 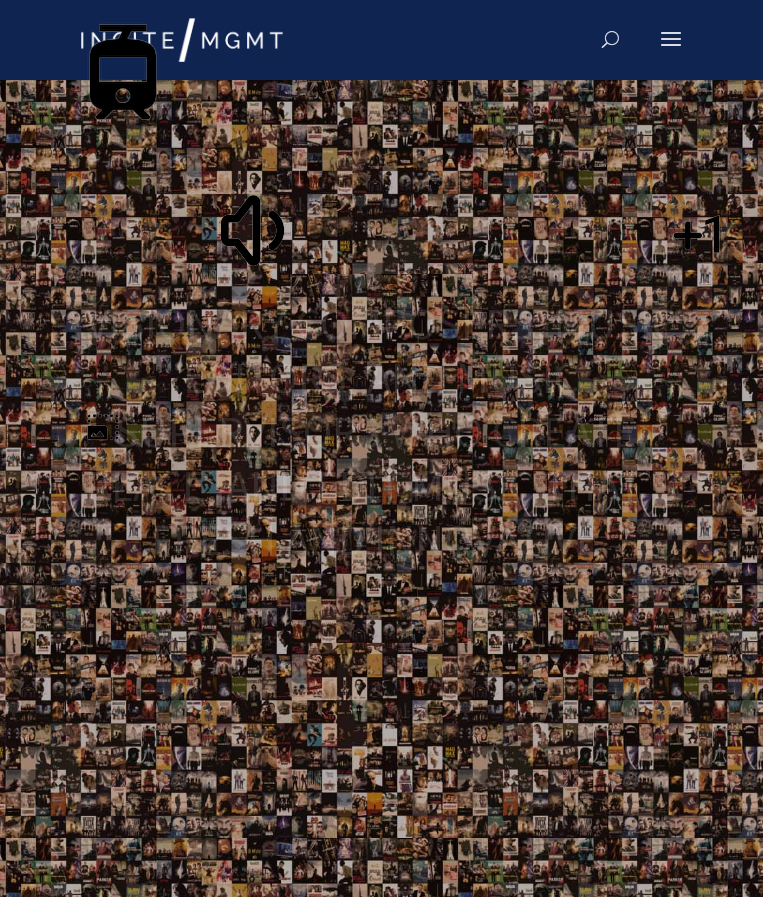 What do you see at coordinates (123, 72) in the screenshot?
I see `view tram or light rail transit options` at bounding box center [123, 72].